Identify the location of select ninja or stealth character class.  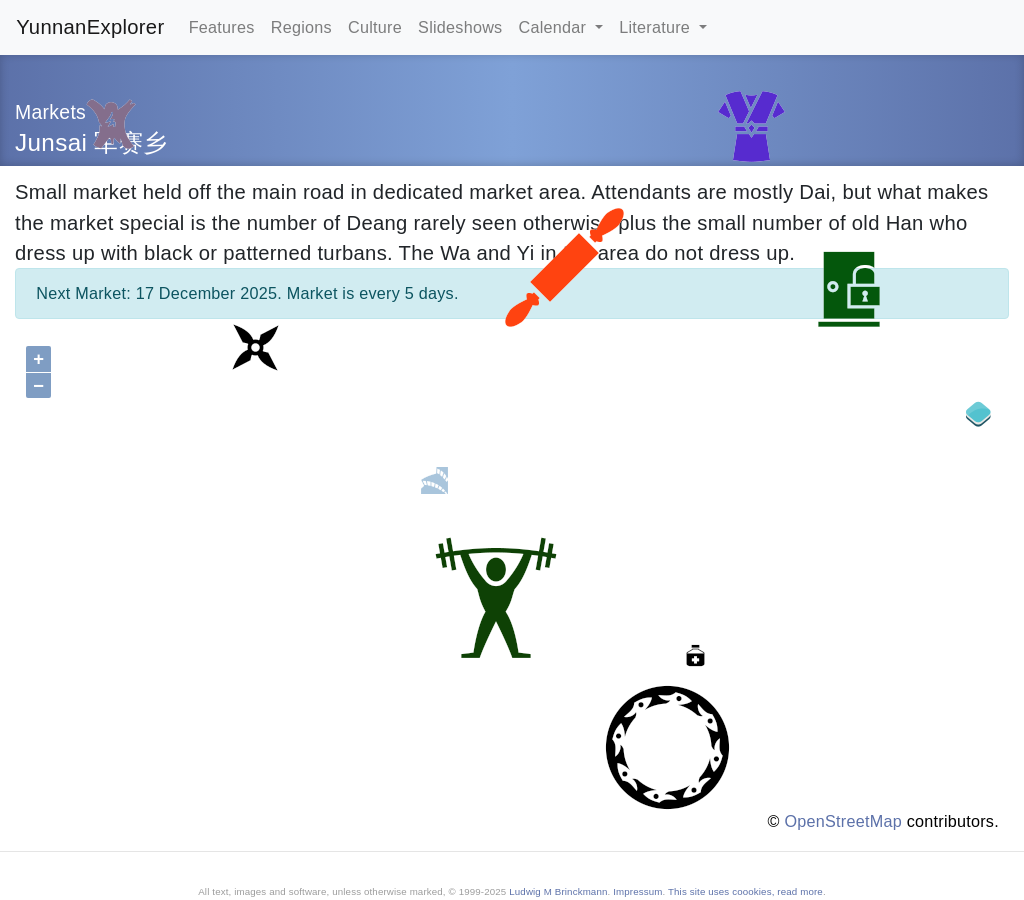
(255, 347).